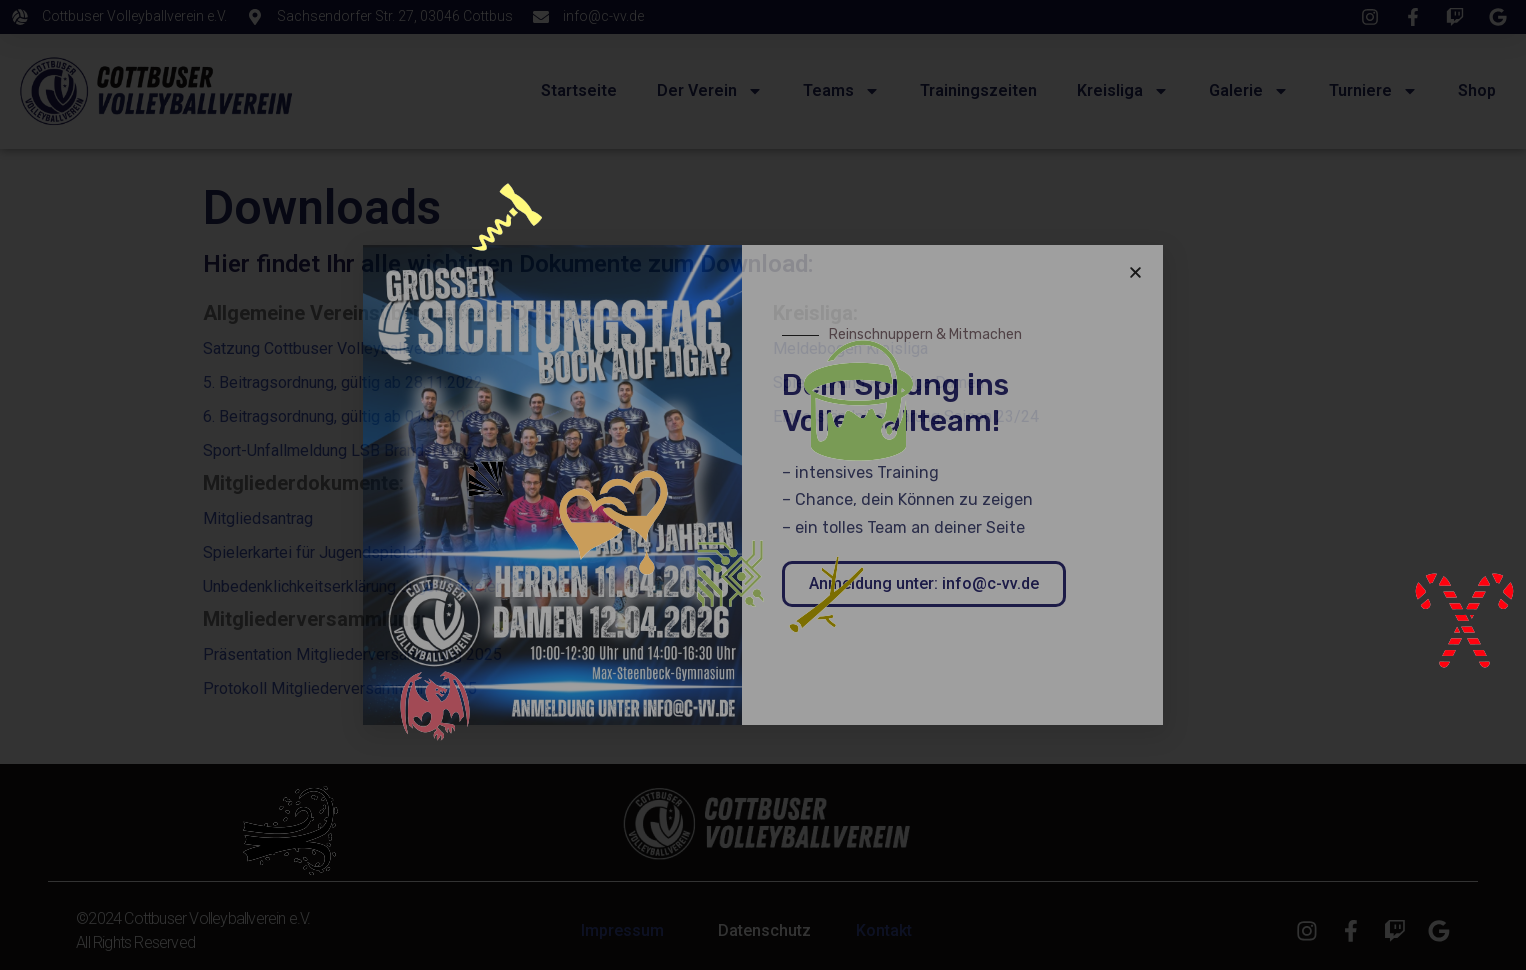 The width and height of the screenshot is (1526, 970). What do you see at coordinates (486, 479) in the screenshot?
I see `activate piercing or armor-penetrating attack` at bounding box center [486, 479].